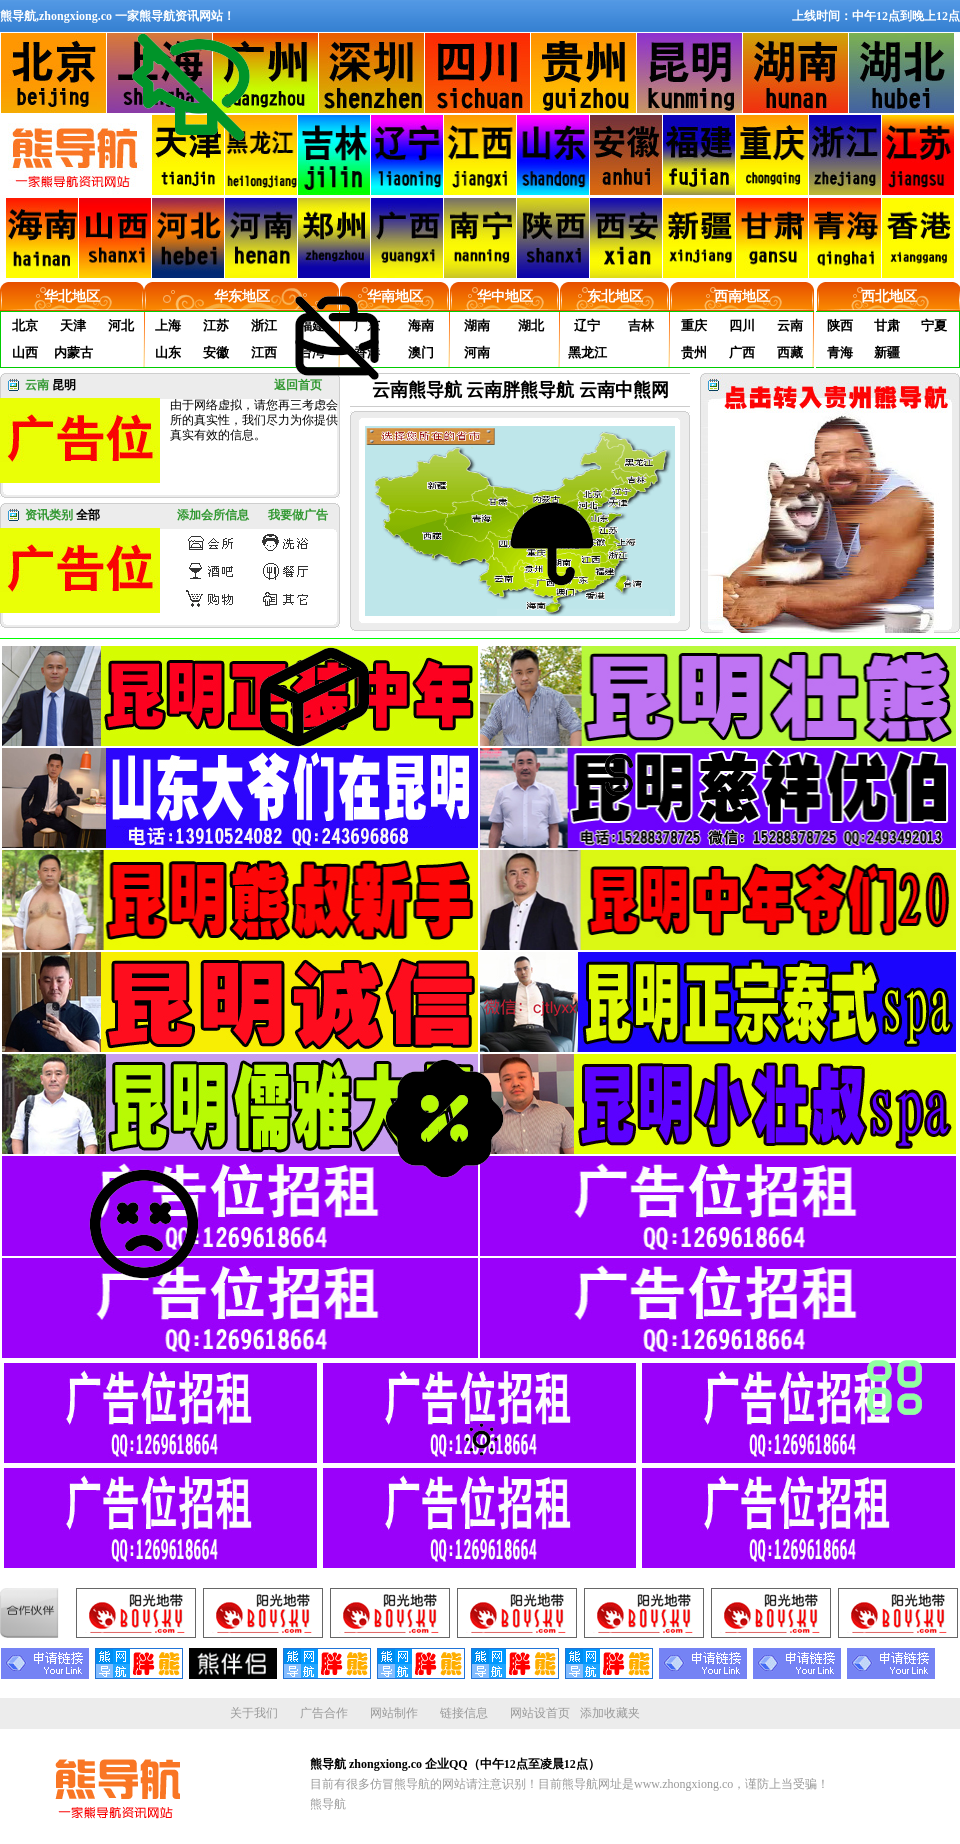 This screenshot has width=960, height=1844. What do you see at coordinates (144, 1224) in the screenshot?
I see `indicates an error or system failure` at bounding box center [144, 1224].